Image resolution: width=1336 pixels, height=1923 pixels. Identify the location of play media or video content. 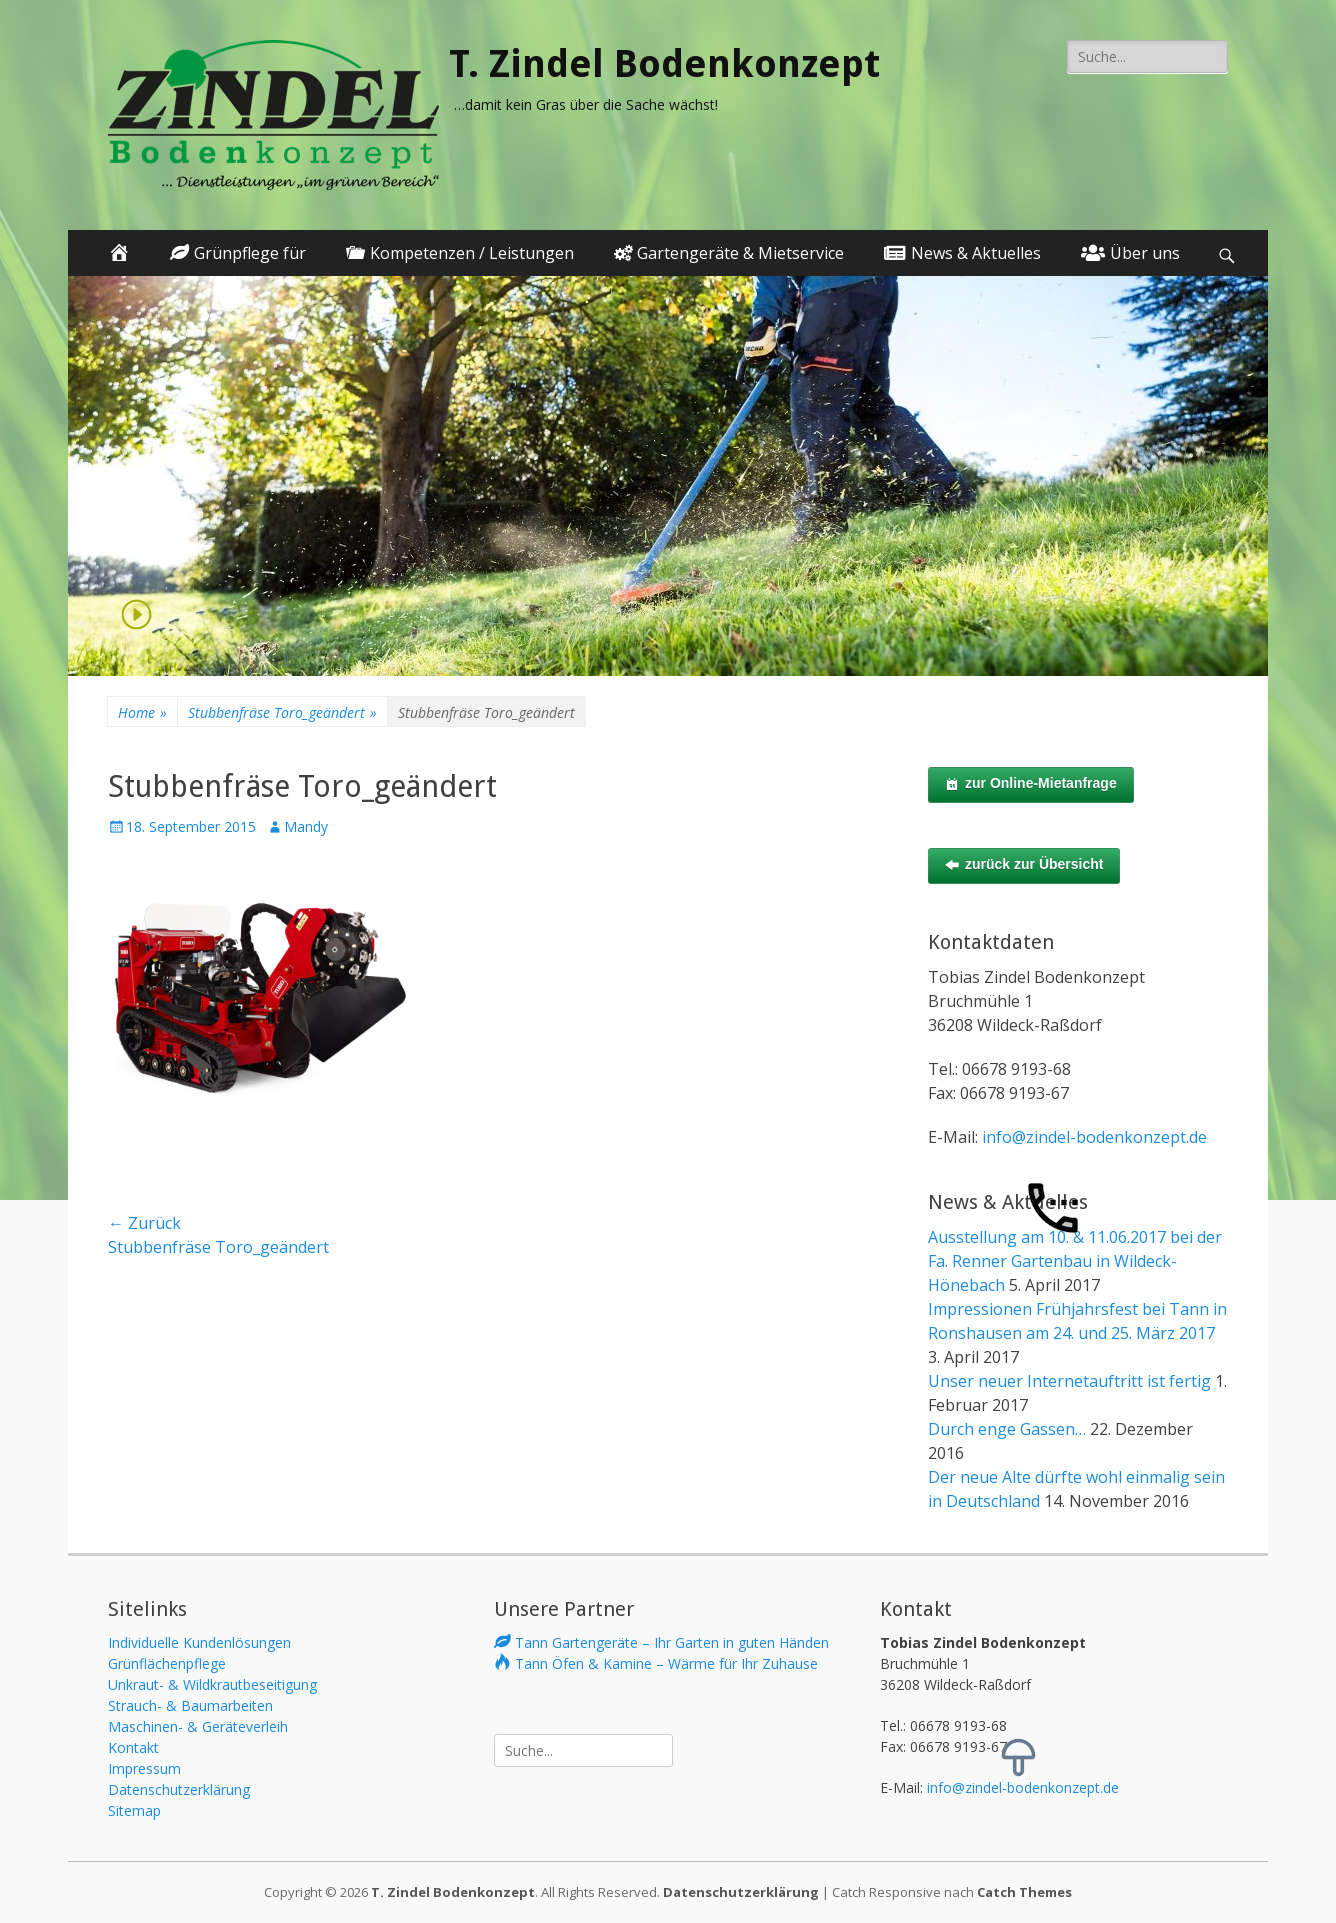
(136, 614).